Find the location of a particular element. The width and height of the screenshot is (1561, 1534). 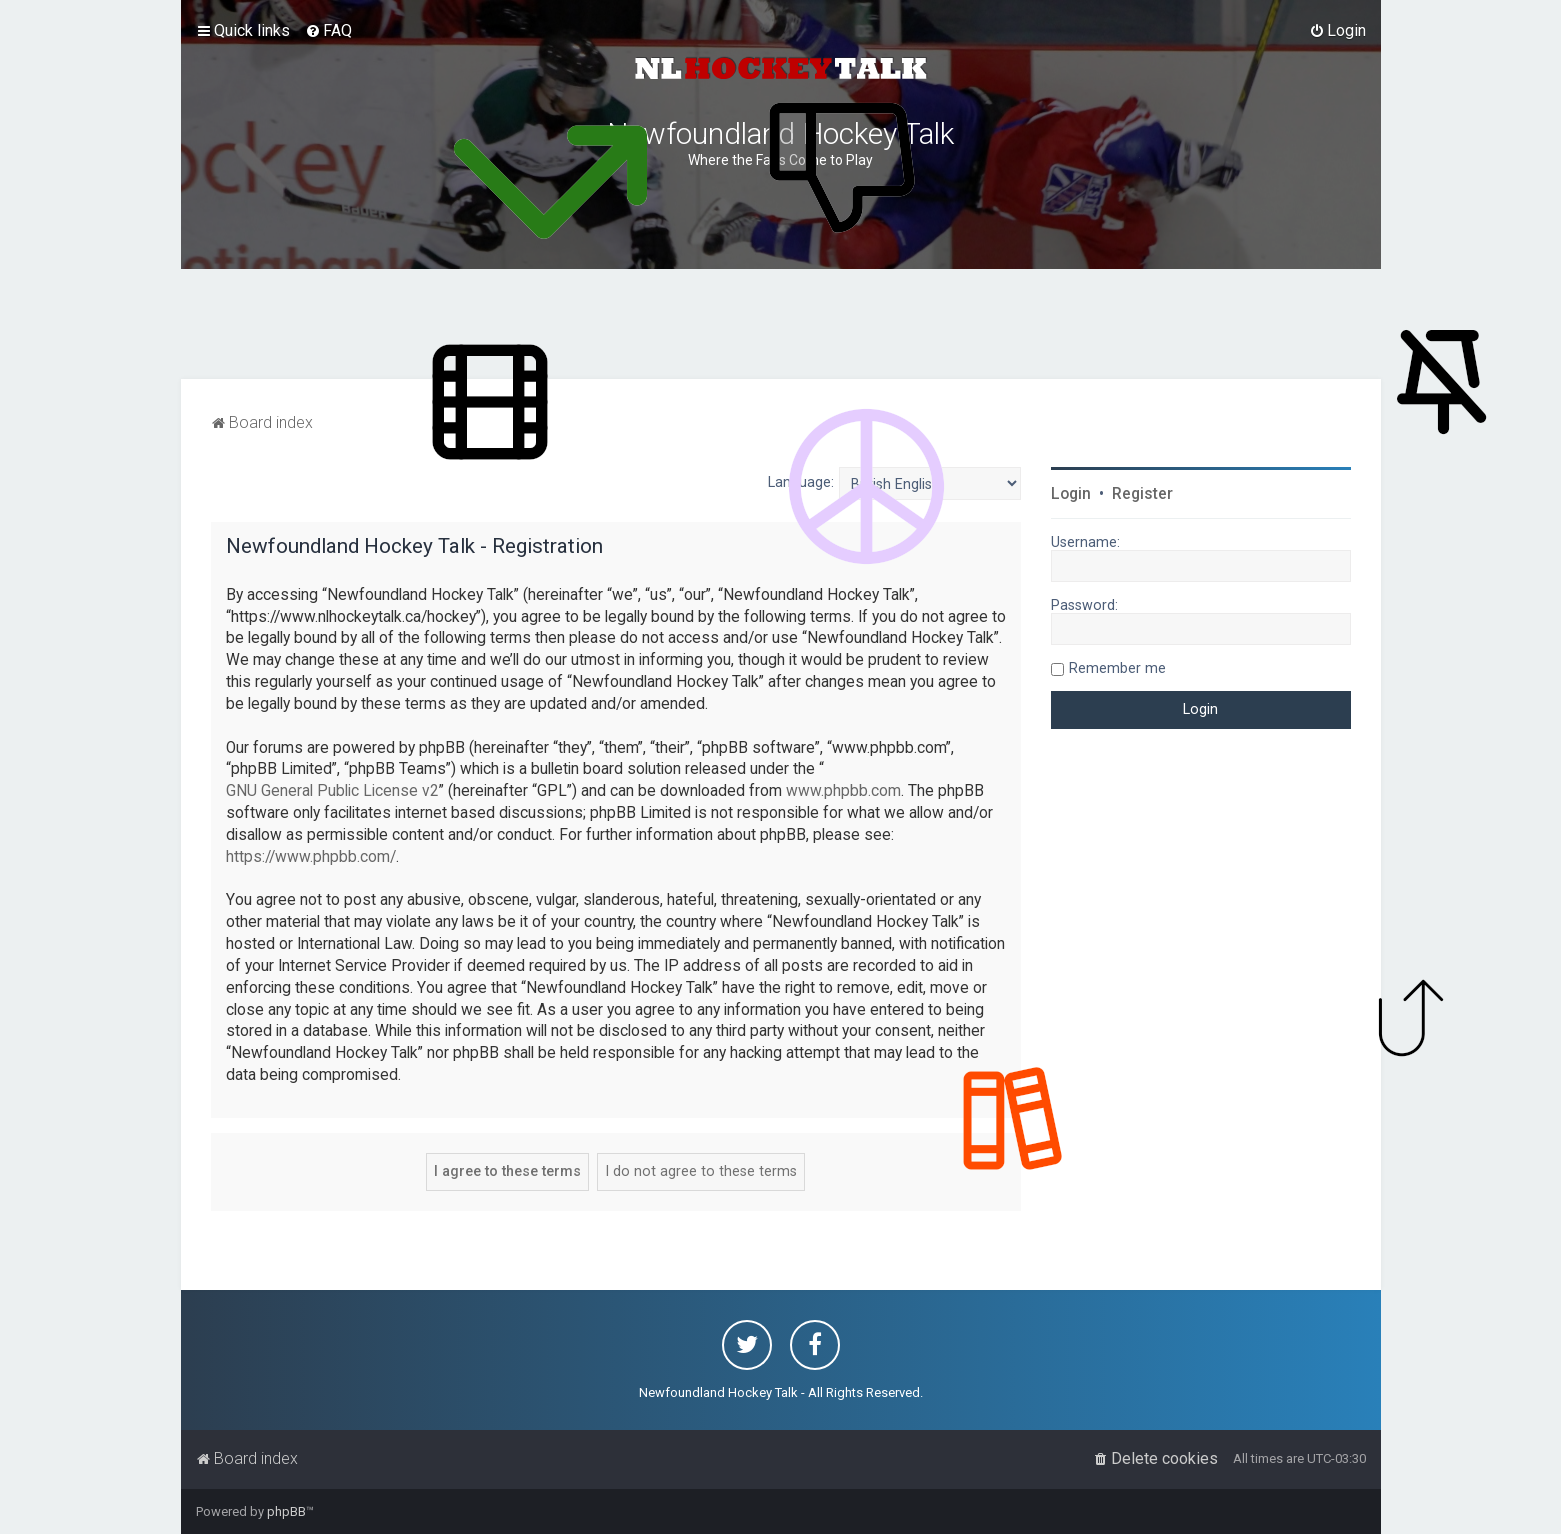

indicates a peaceful or non-violent mode/setting is located at coordinates (866, 486).